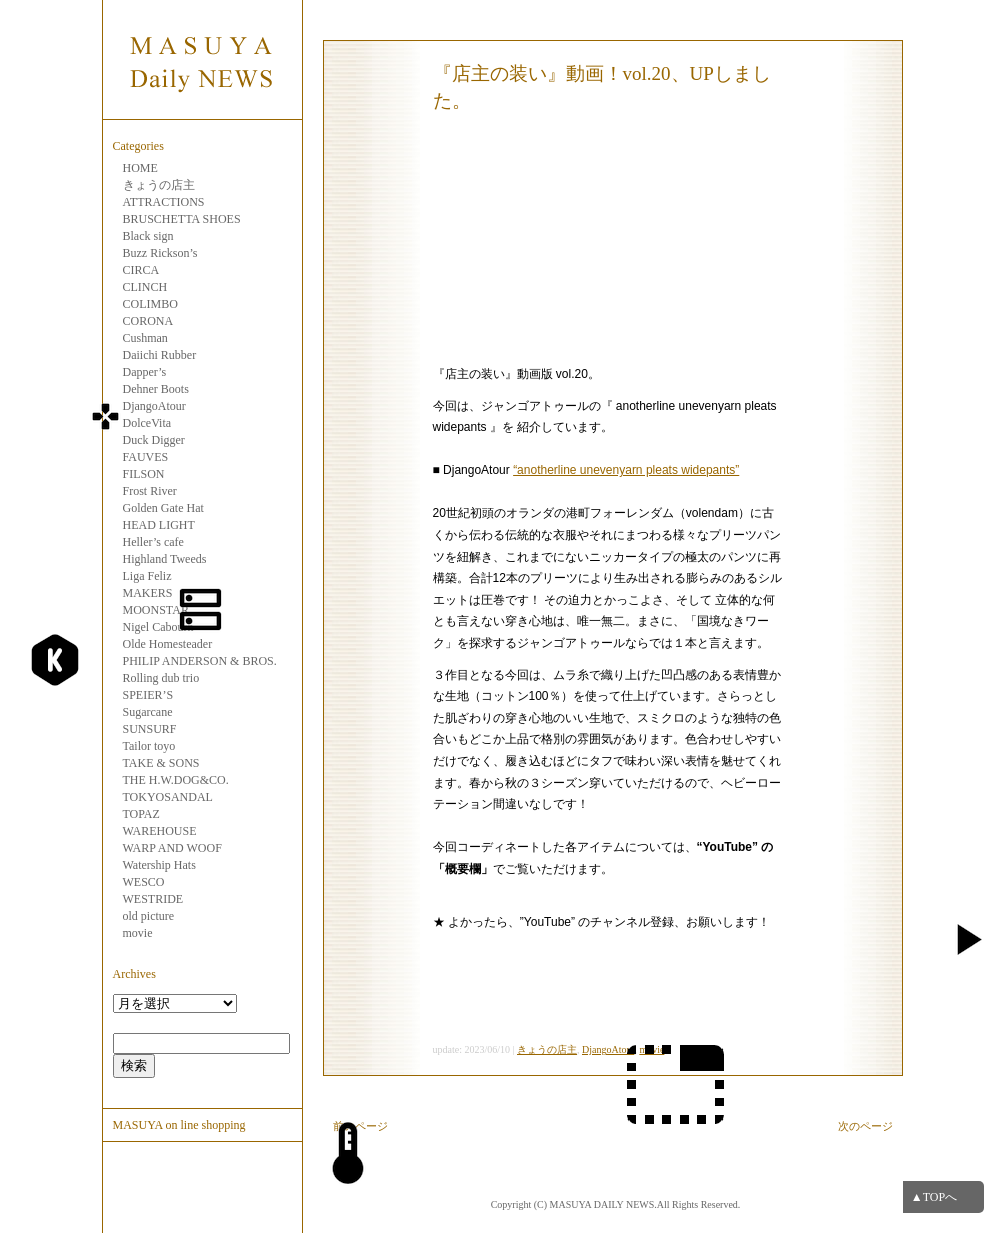 The image size is (1004, 1233). Describe the element at coordinates (966, 939) in the screenshot. I see `start media playback` at that location.